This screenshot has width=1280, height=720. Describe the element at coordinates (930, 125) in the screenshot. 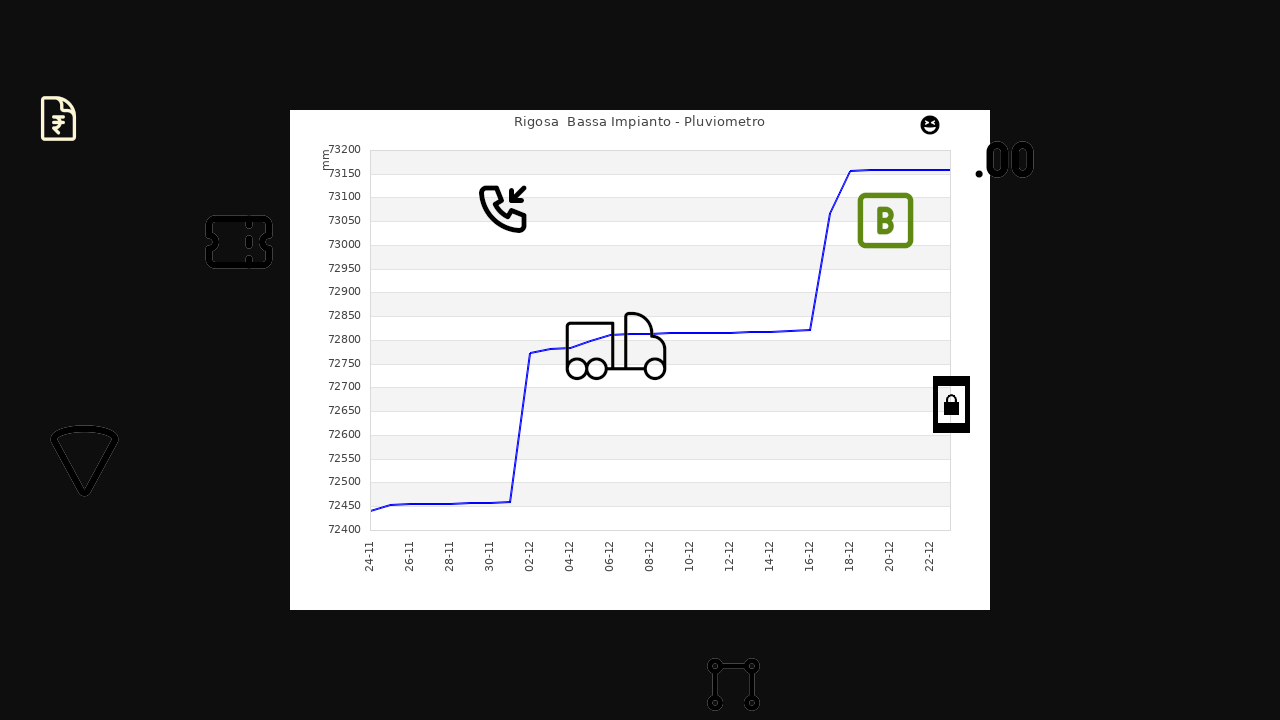

I see `react with a laughing emoji` at that location.